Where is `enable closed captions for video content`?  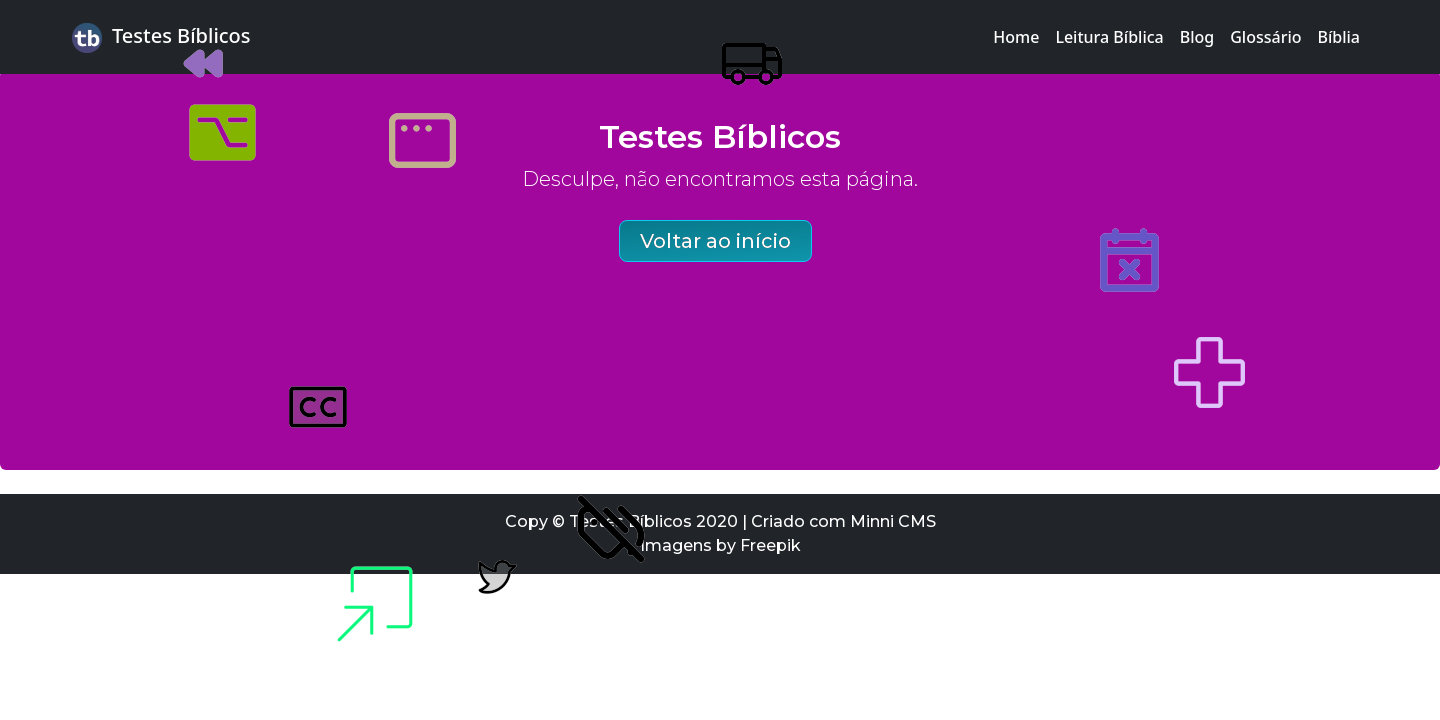
enable closed captions for video content is located at coordinates (318, 407).